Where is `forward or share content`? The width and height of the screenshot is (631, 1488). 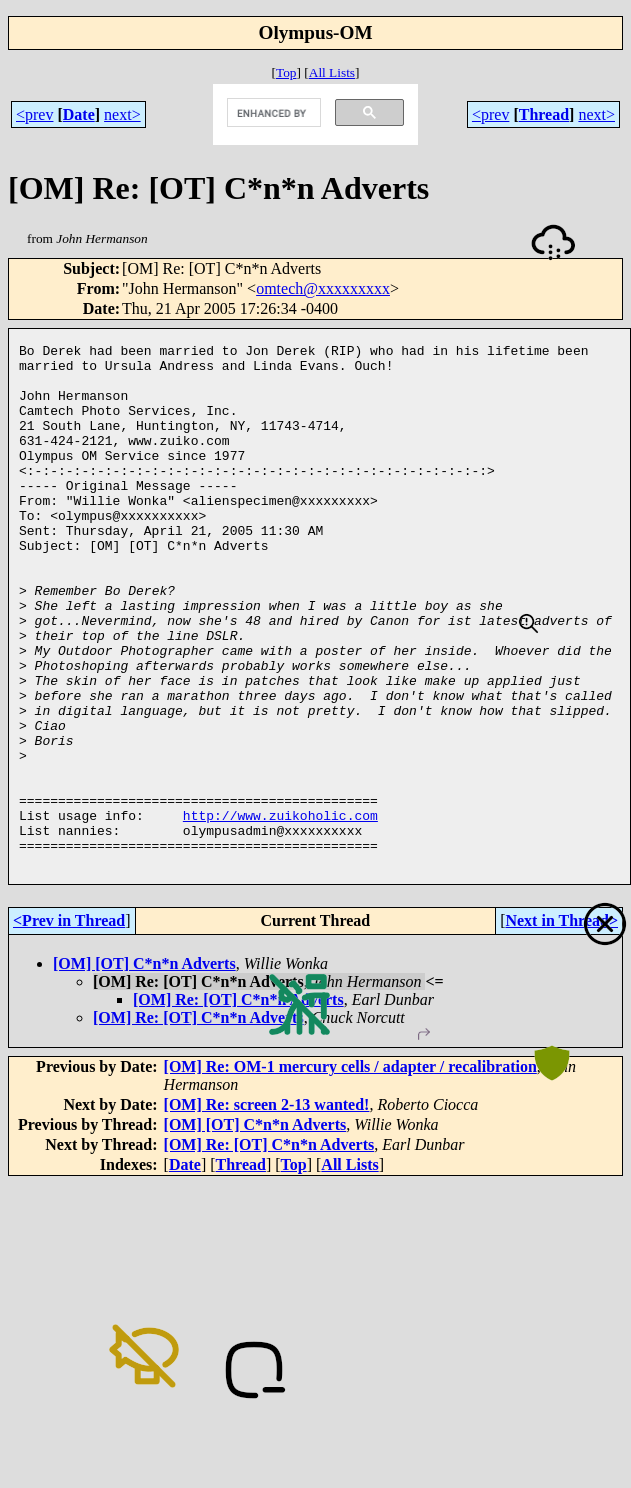 forward or share content is located at coordinates (424, 1034).